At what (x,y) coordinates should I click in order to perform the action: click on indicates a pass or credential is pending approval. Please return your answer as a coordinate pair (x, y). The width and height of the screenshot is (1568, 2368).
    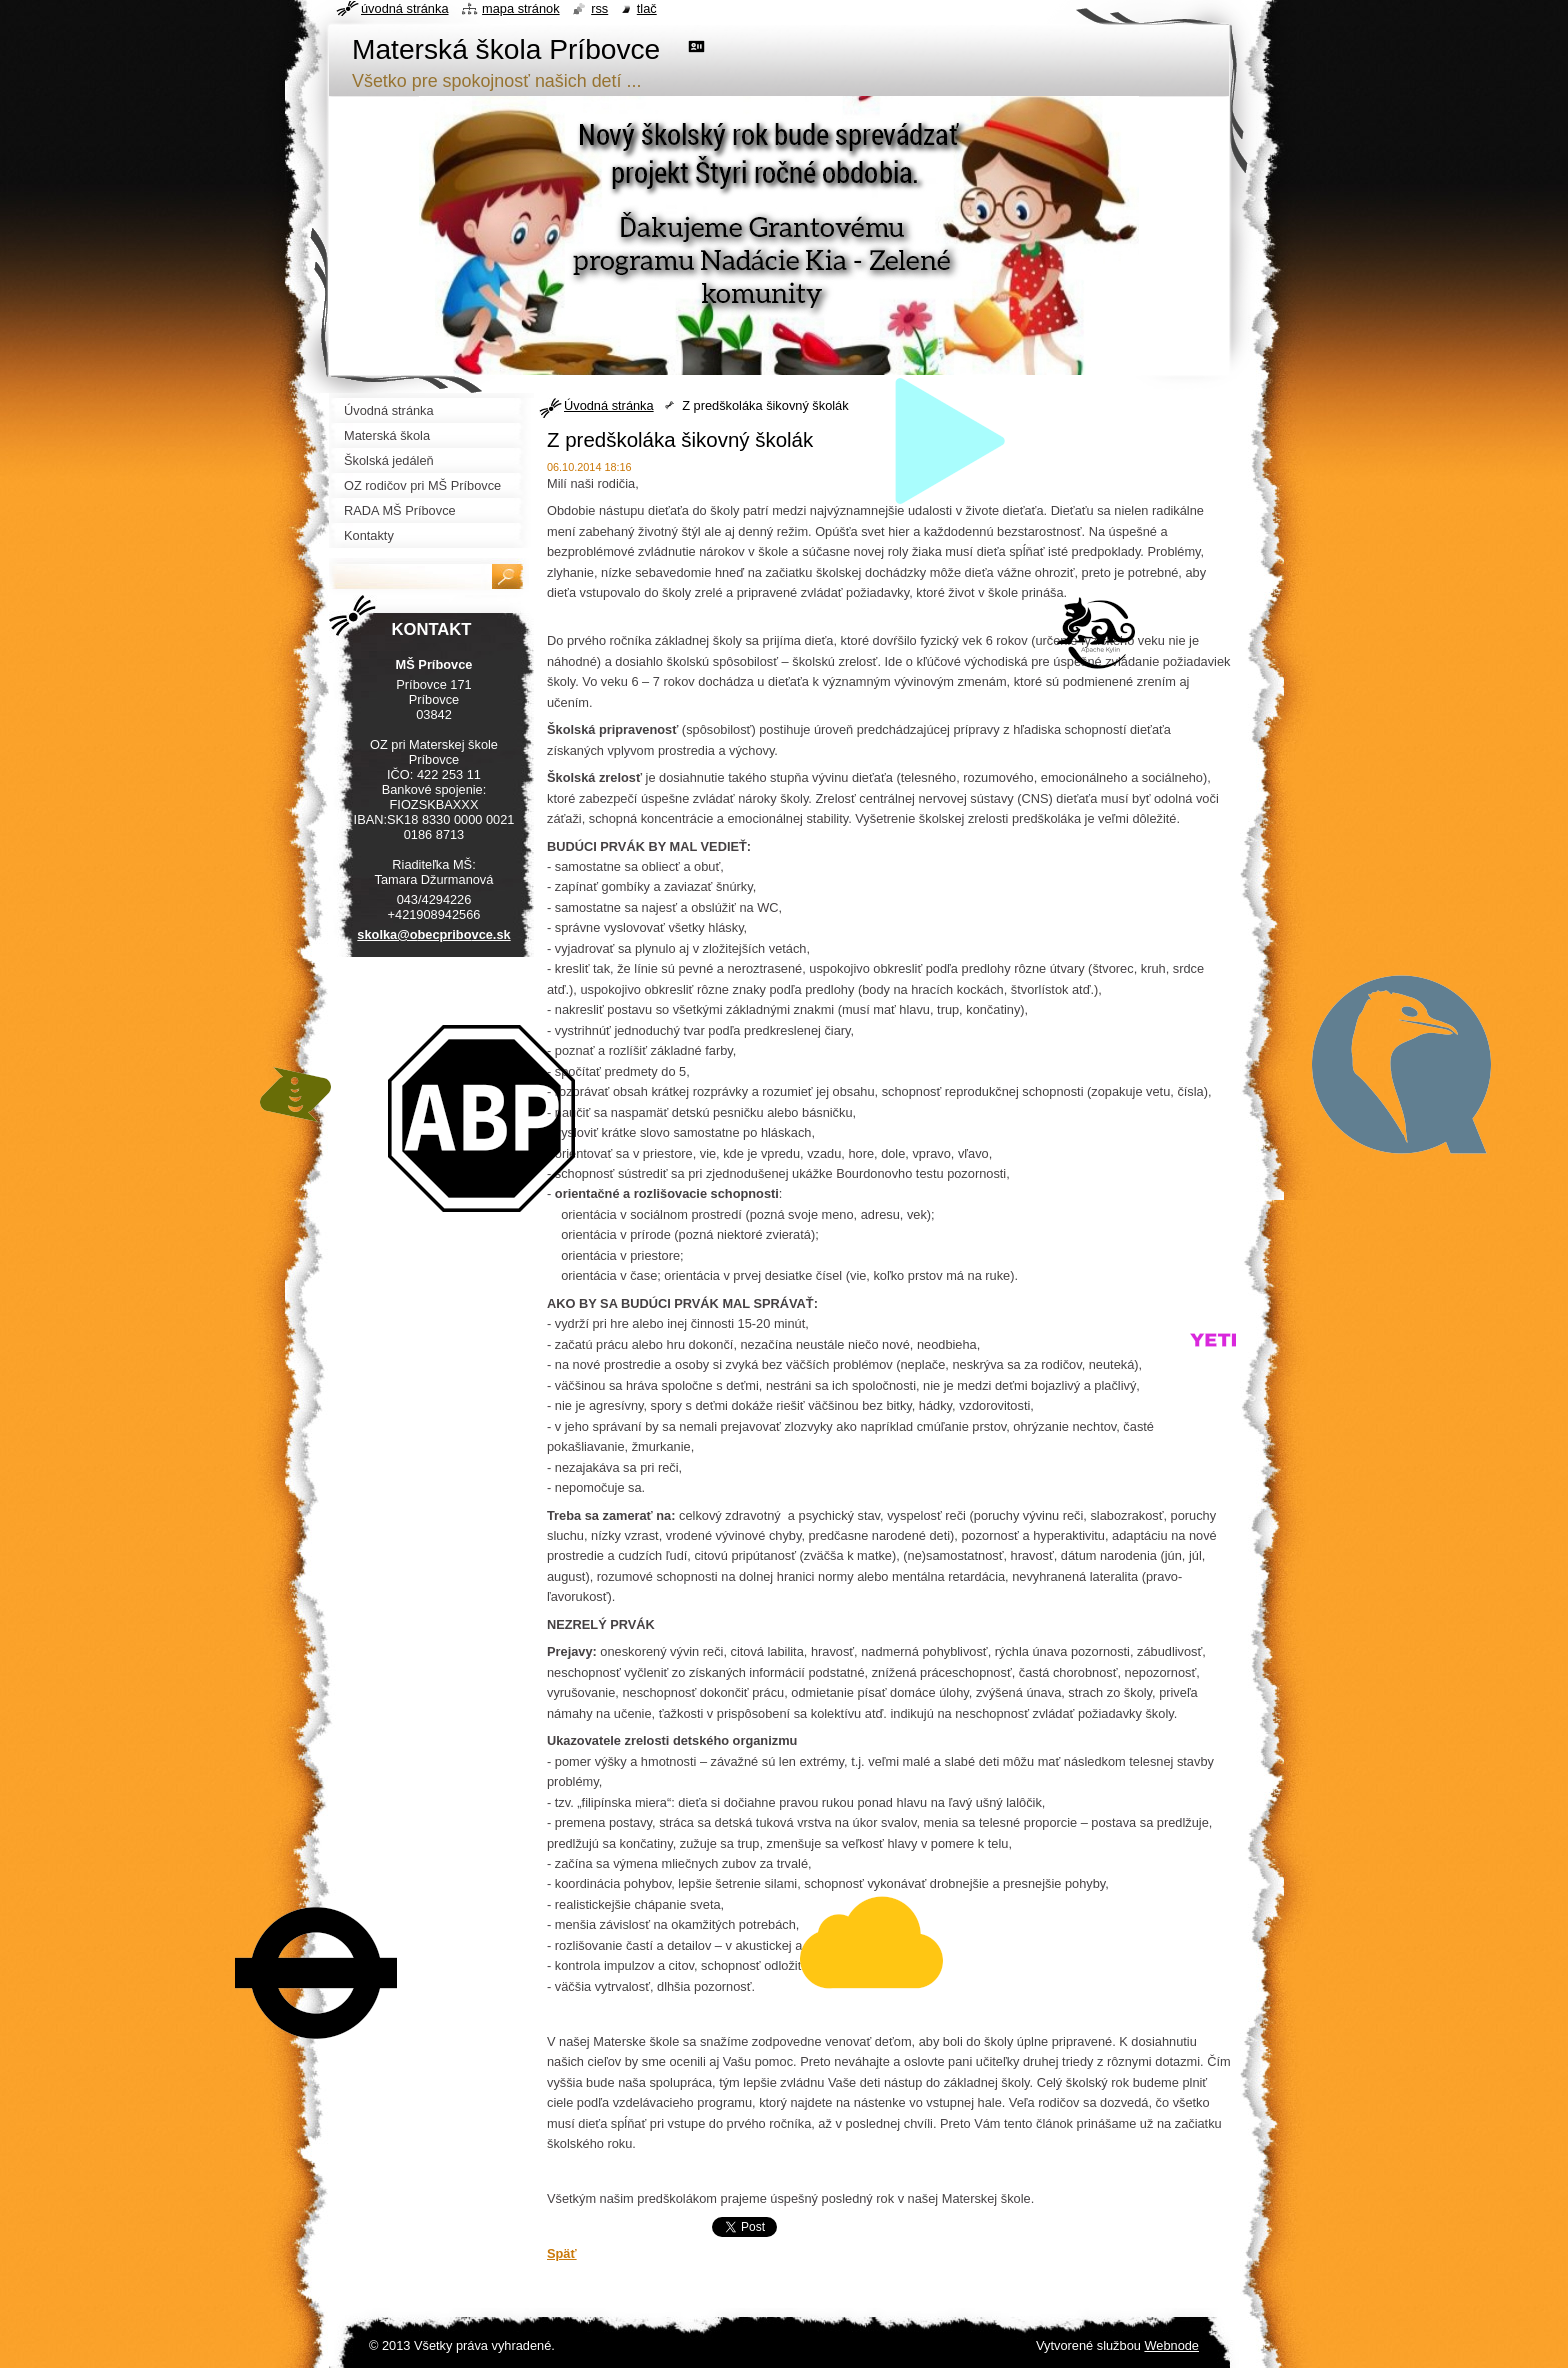
    Looking at the image, I should click on (696, 46).